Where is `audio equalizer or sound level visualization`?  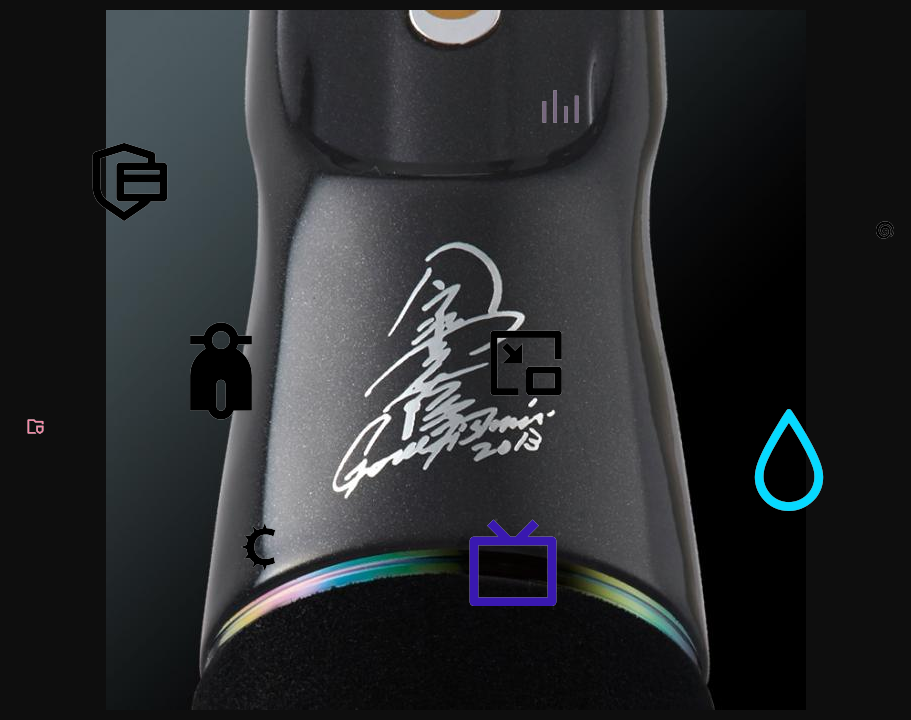
audio equalizer or sound level visualization is located at coordinates (560, 106).